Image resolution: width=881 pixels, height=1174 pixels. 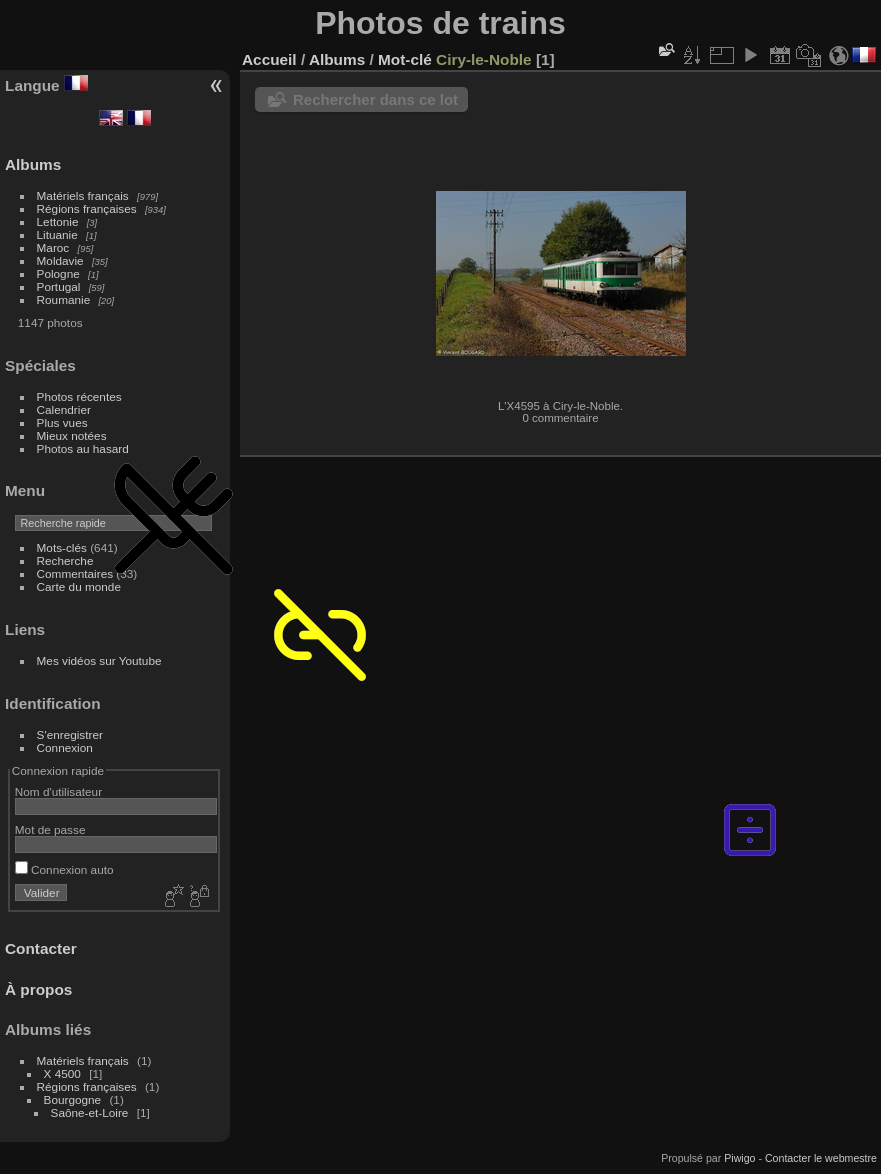 What do you see at coordinates (750, 830) in the screenshot?
I see `perform a division calculation` at bounding box center [750, 830].